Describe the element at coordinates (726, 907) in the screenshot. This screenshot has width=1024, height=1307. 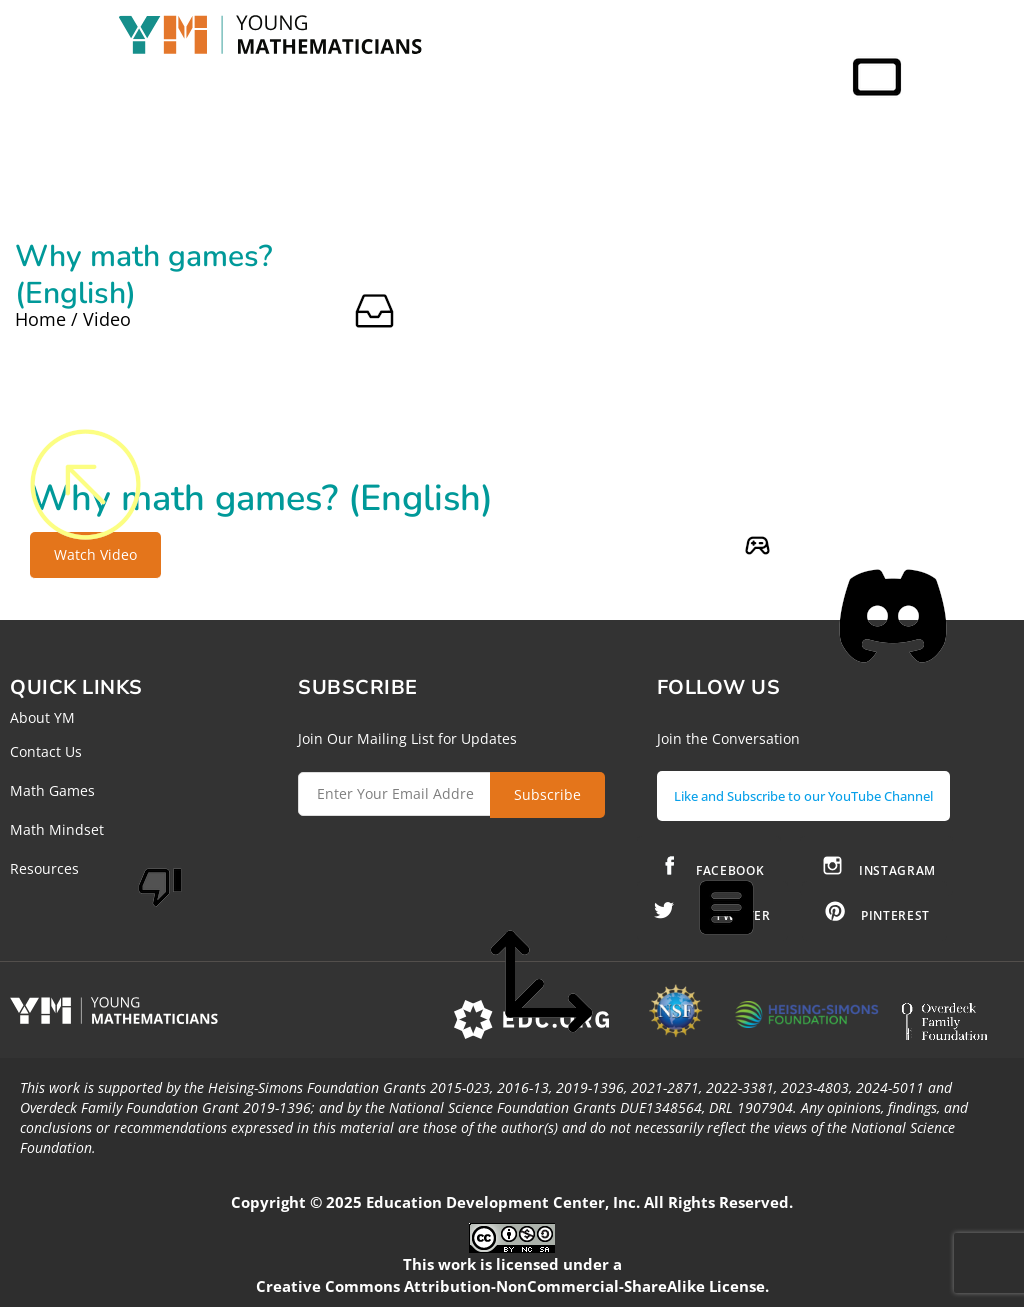
I see `view article or document content` at that location.